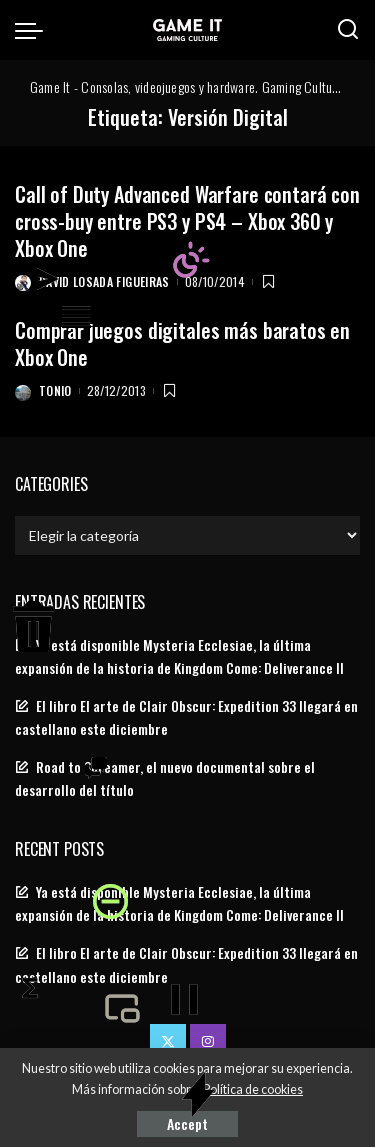 The height and width of the screenshot is (1147, 375). Describe the element at coordinates (110, 901) in the screenshot. I see `remove an item from a list or cart` at that location.